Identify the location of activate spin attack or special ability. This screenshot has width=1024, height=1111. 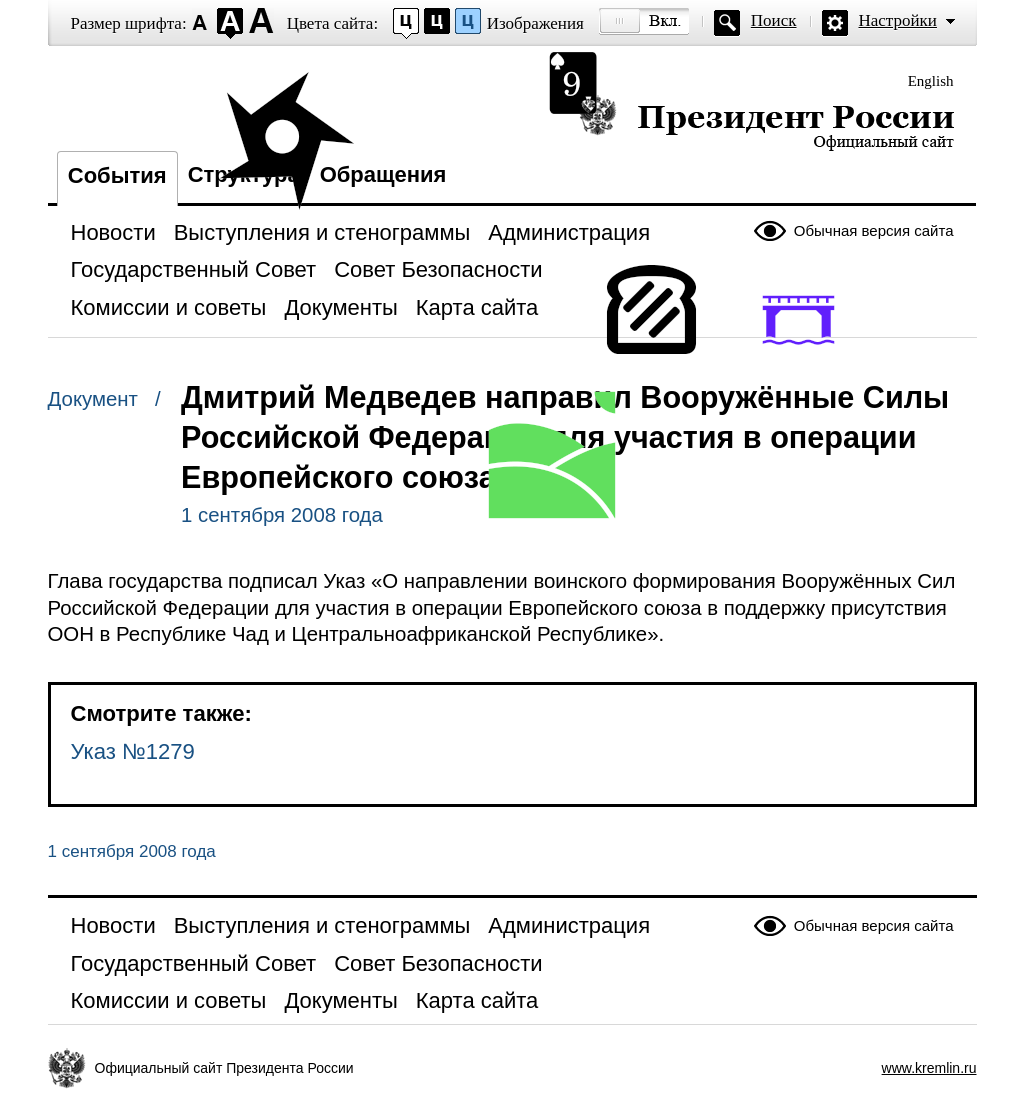
(287, 141).